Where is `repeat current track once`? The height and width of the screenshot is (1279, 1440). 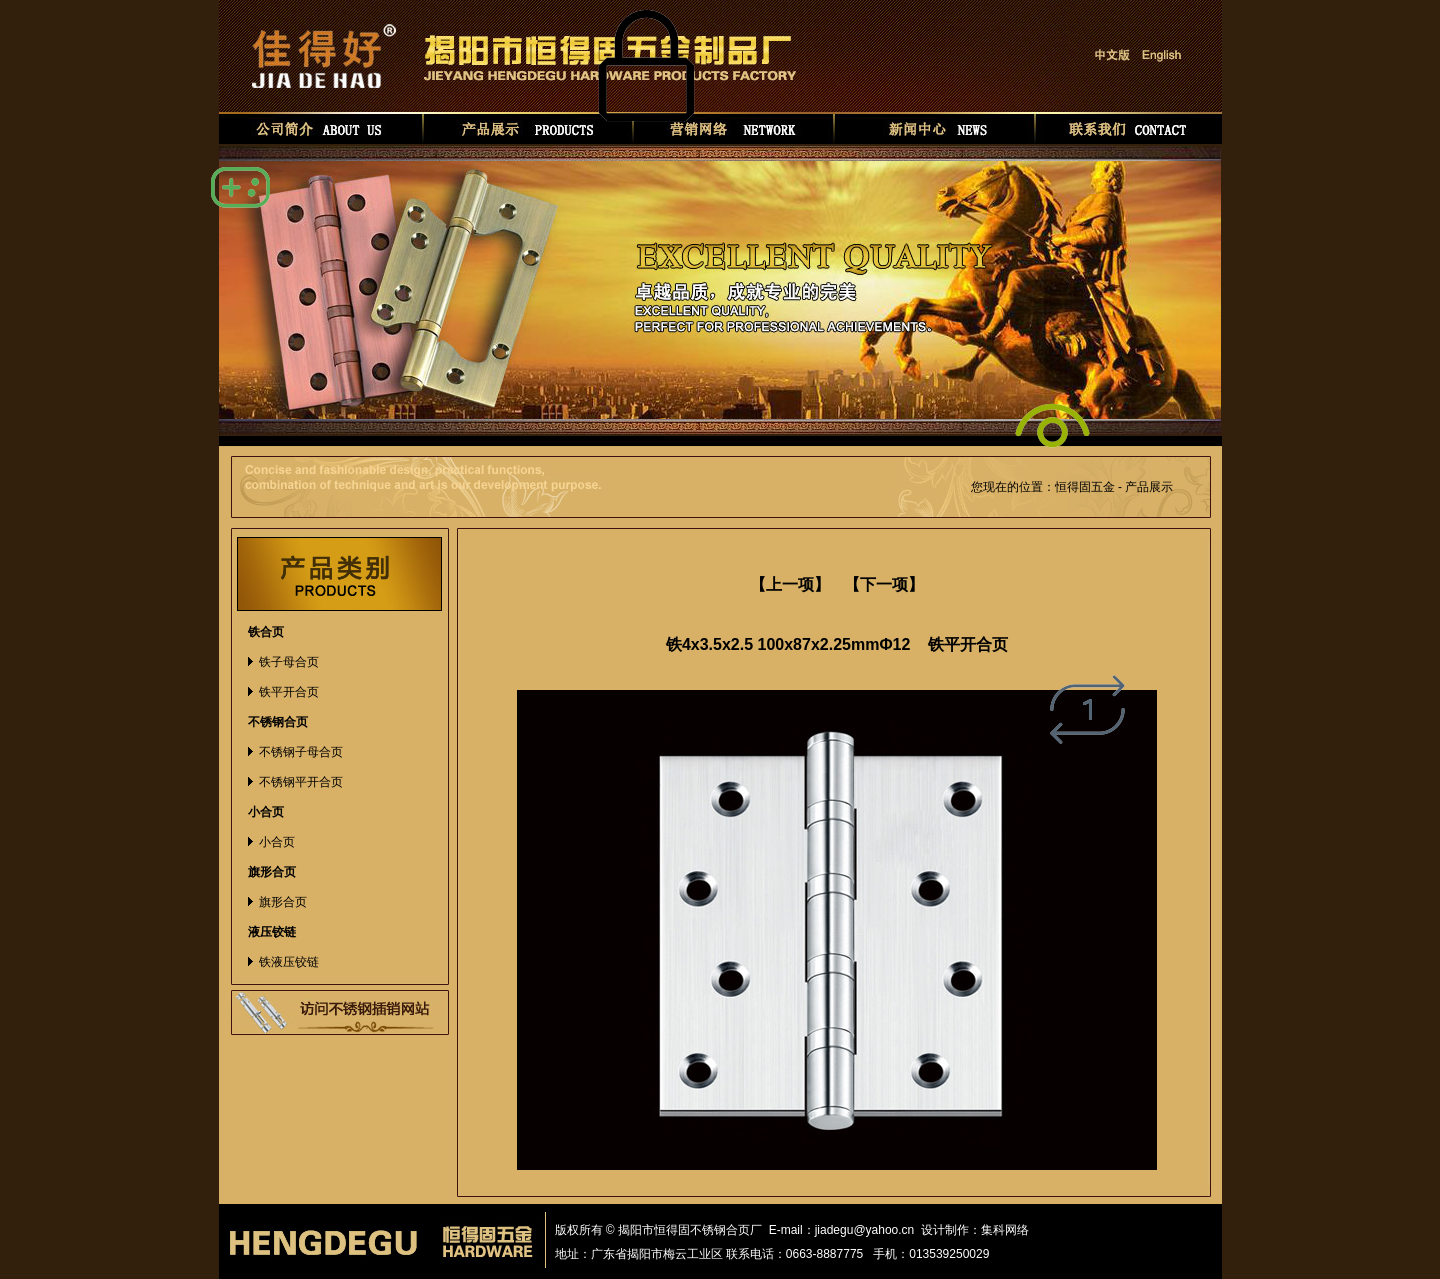 repeat current track once is located at coordinates (1087, 709).